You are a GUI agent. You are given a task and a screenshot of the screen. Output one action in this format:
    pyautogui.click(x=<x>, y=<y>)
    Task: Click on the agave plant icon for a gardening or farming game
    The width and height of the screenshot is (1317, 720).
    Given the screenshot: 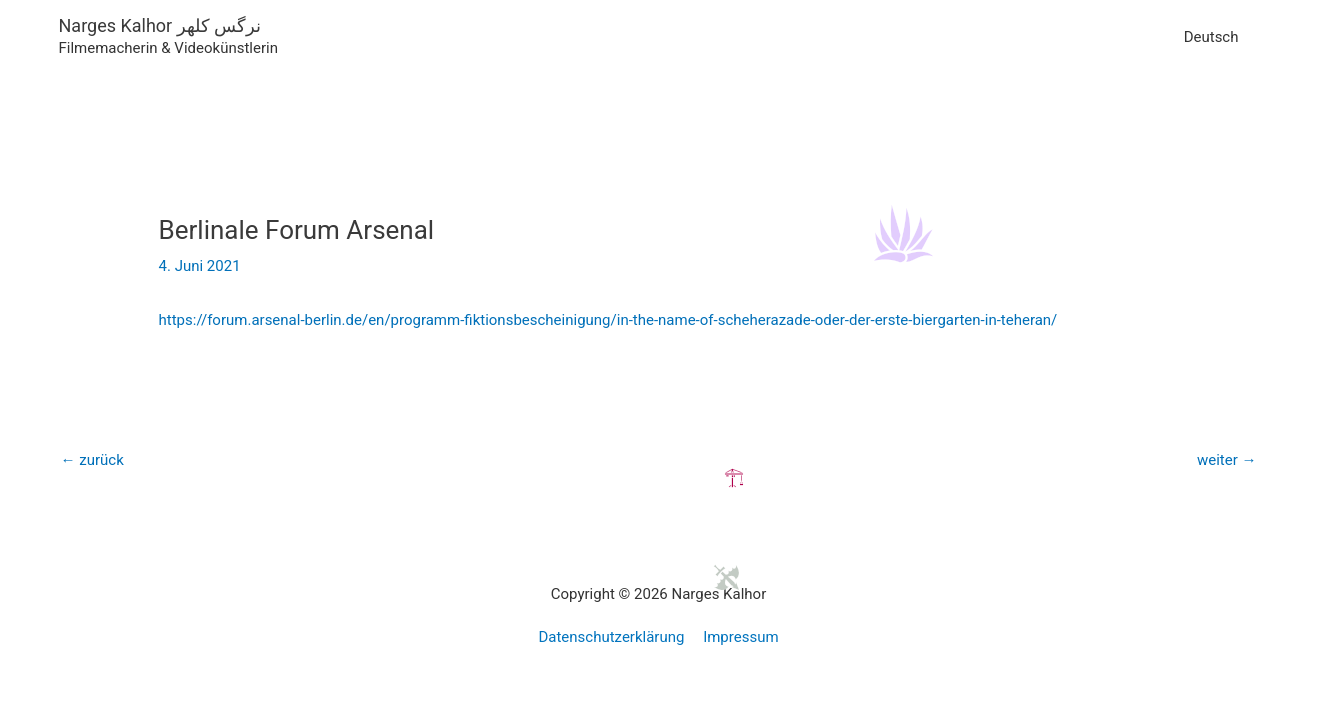 What is the action you would take?
    pyautogui.click(x=903, y=233)
    